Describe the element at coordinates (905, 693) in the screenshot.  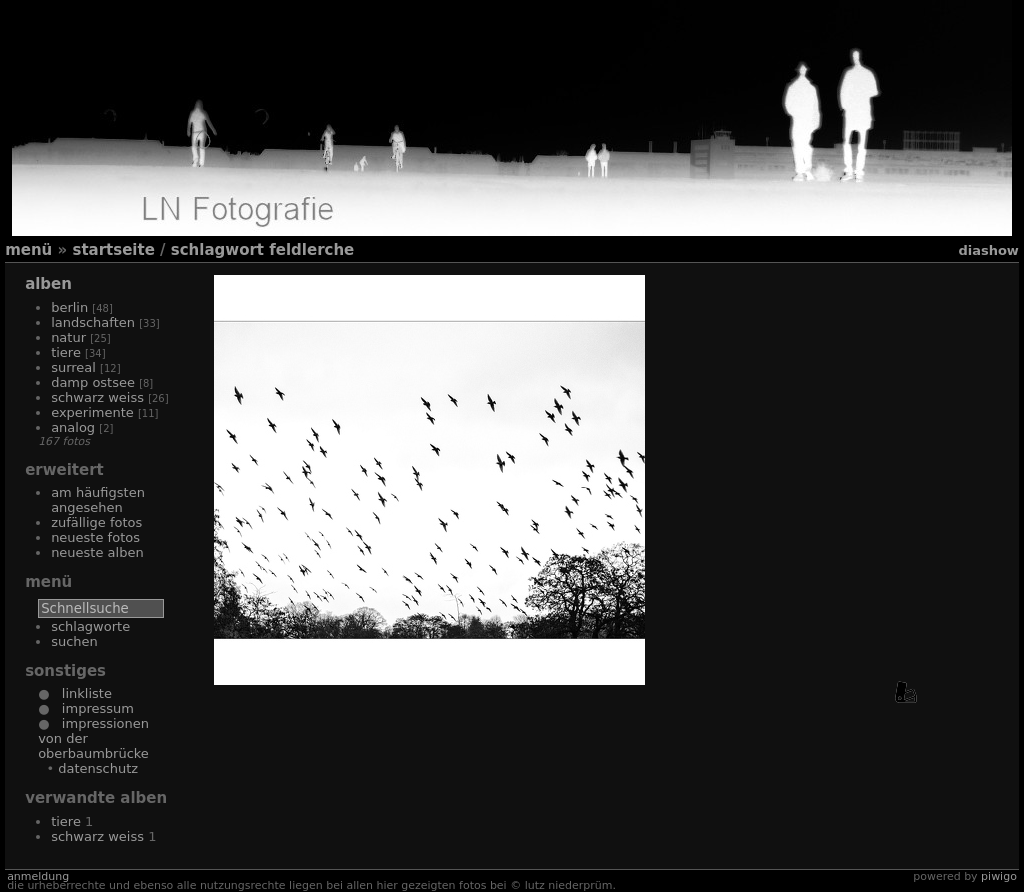
I see `access color palette or theme options` at that location.